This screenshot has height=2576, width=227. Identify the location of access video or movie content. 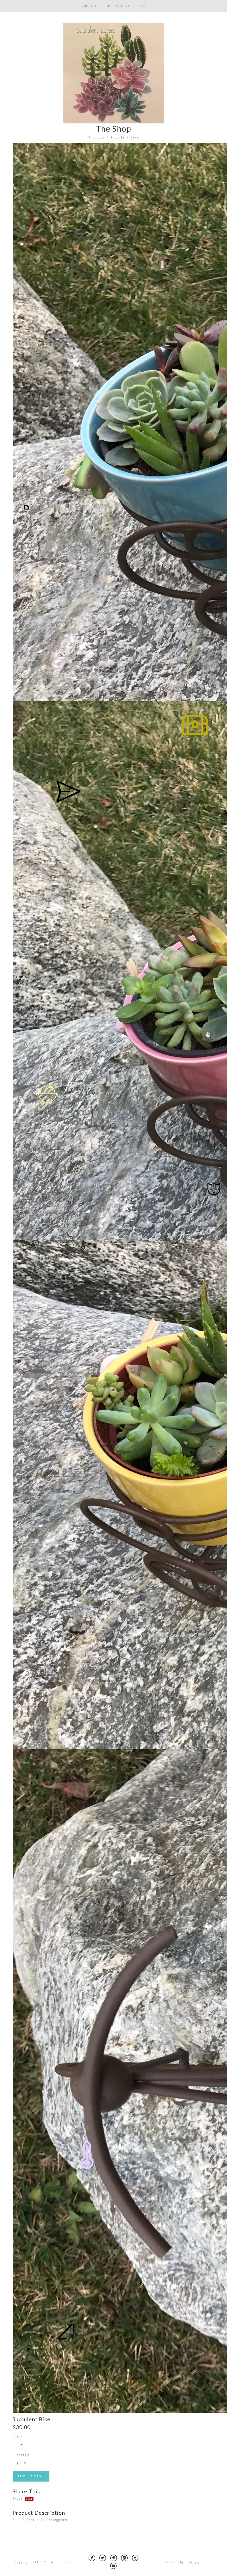
(62, 657).